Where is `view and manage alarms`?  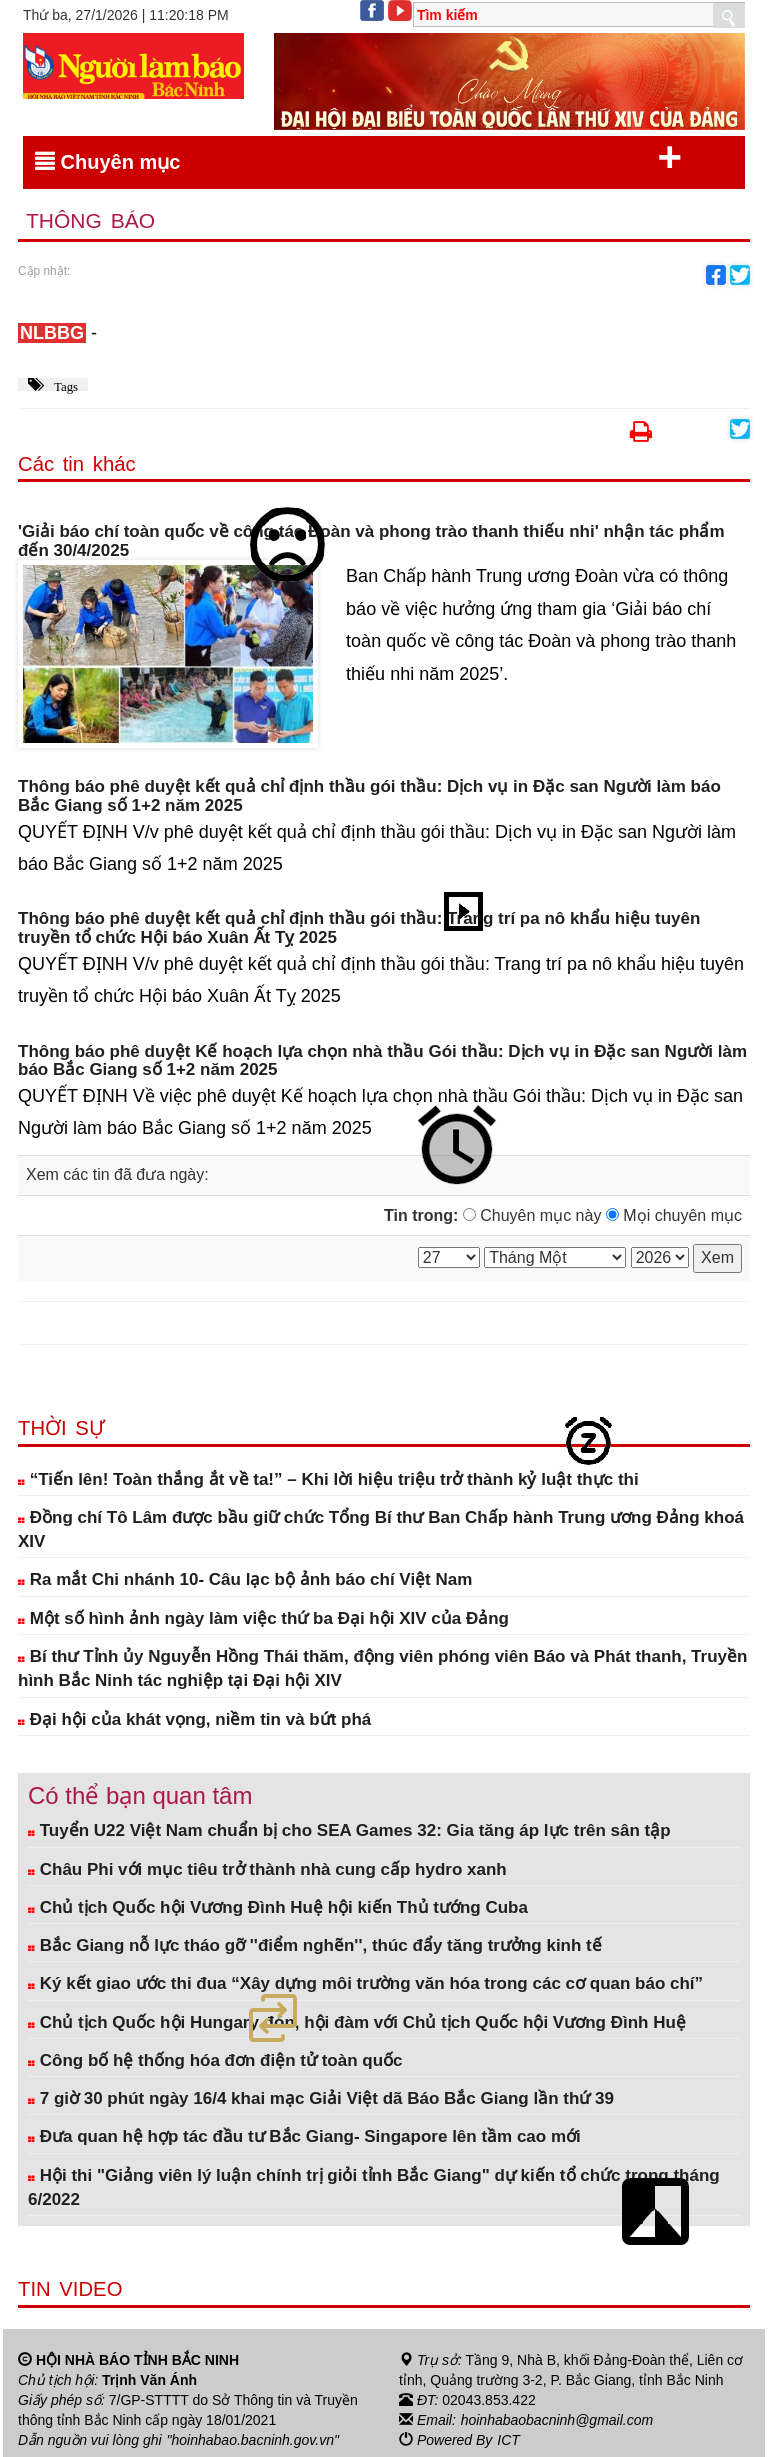 view and manage alarms is located at coordinates (457, 1145).